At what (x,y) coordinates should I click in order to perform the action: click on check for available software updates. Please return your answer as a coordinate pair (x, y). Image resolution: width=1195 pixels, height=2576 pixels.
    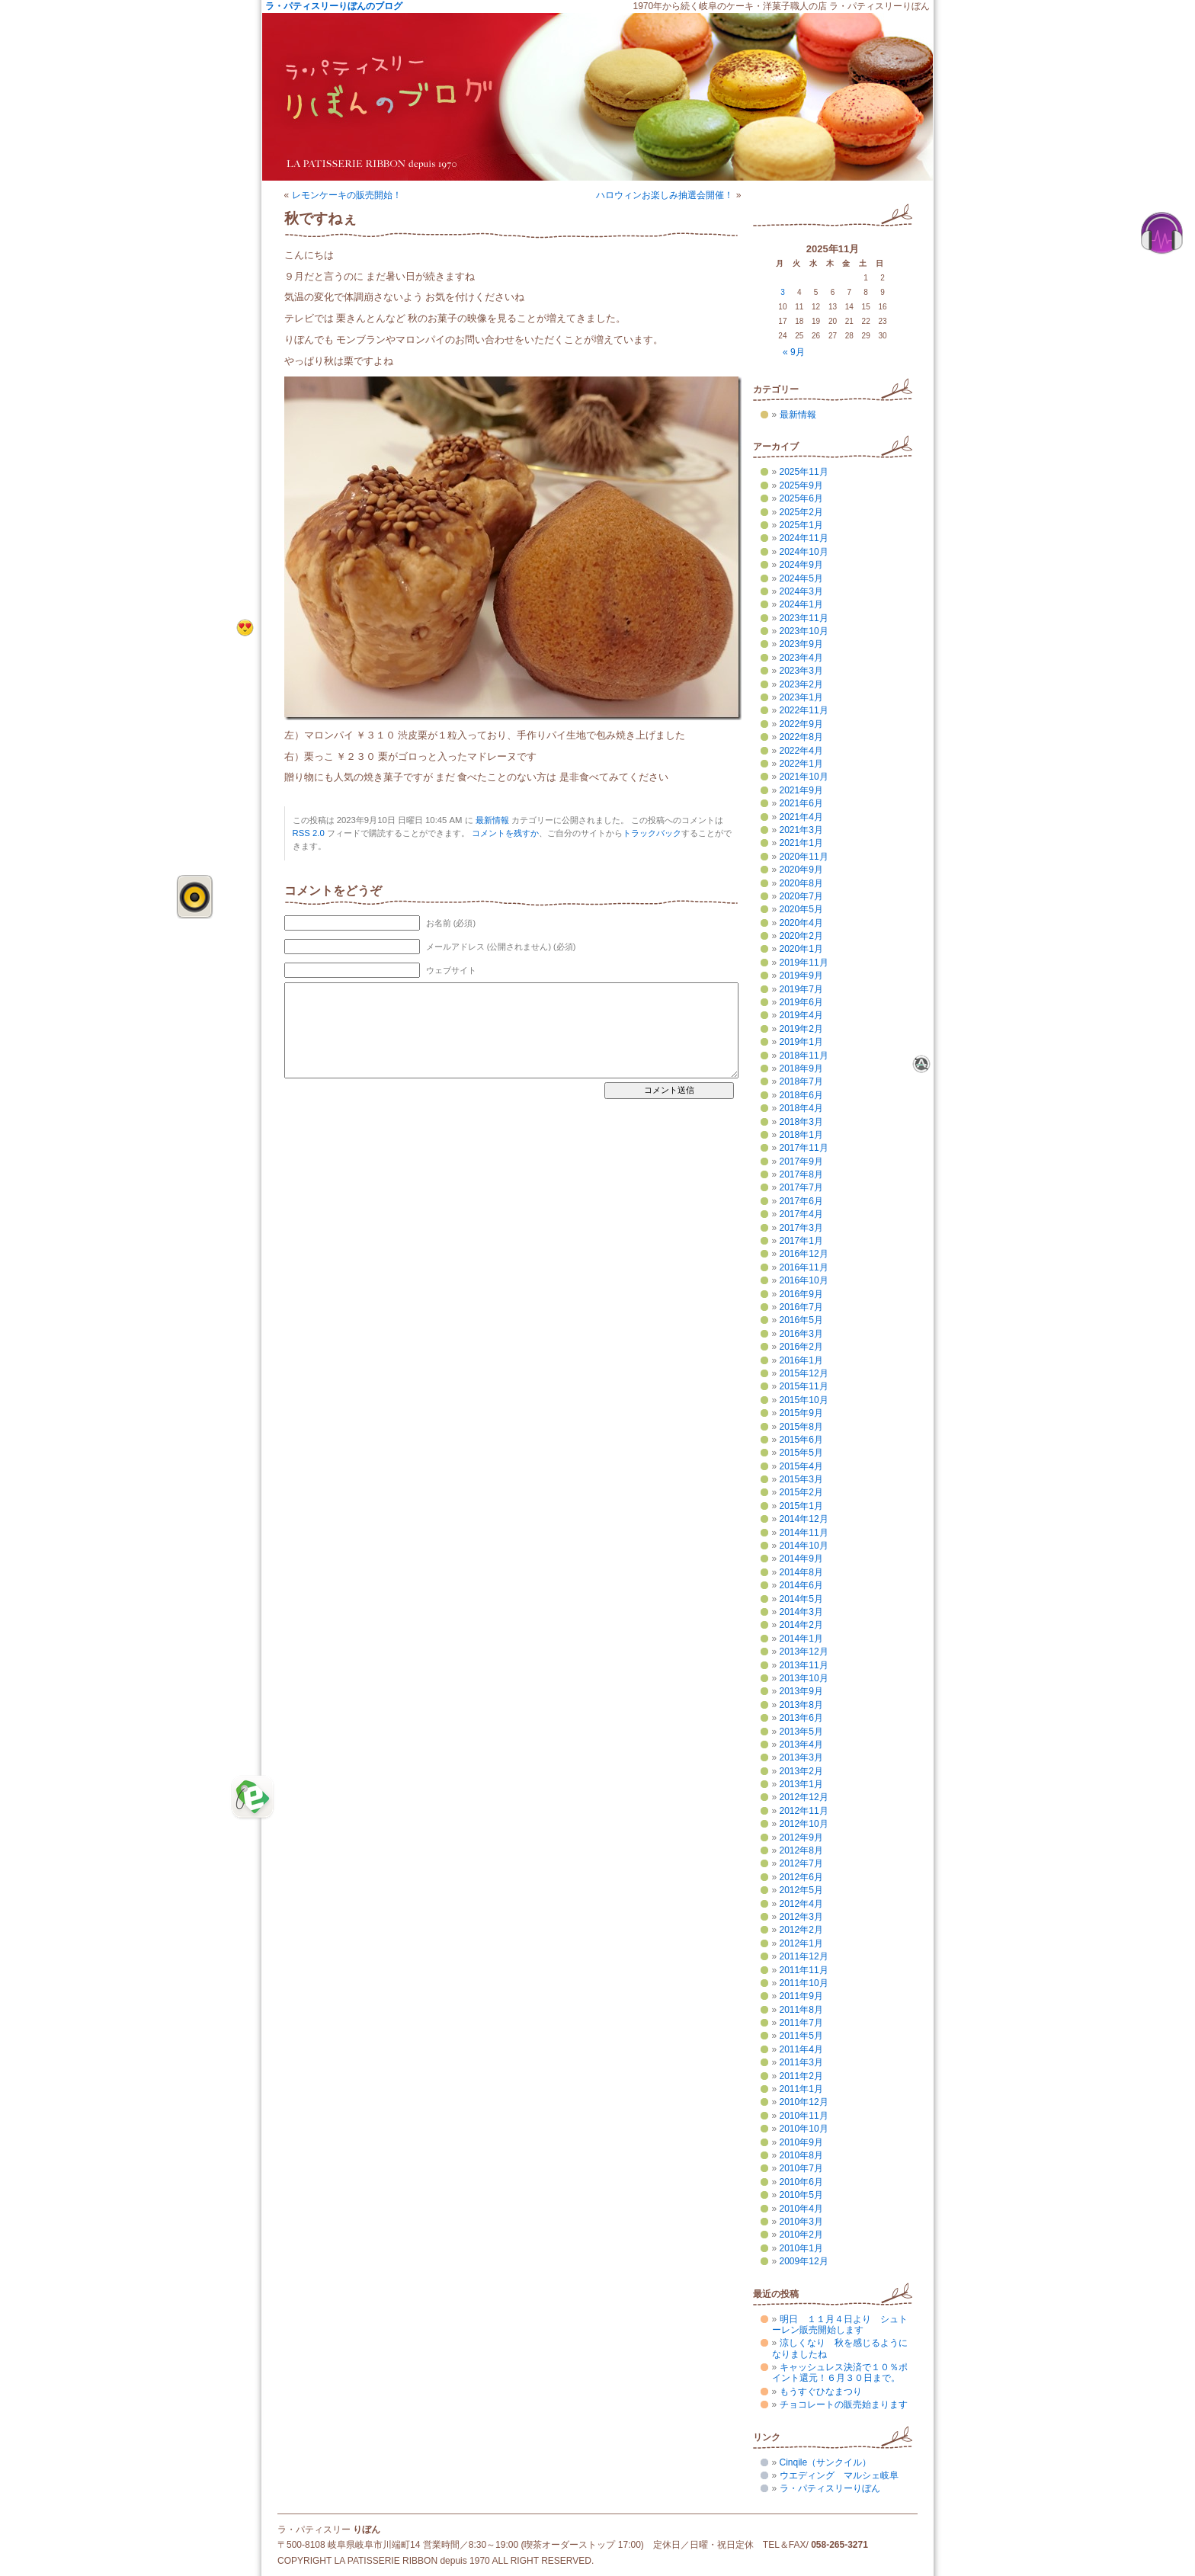
    Looking at the image, I should click on (921, 1064).